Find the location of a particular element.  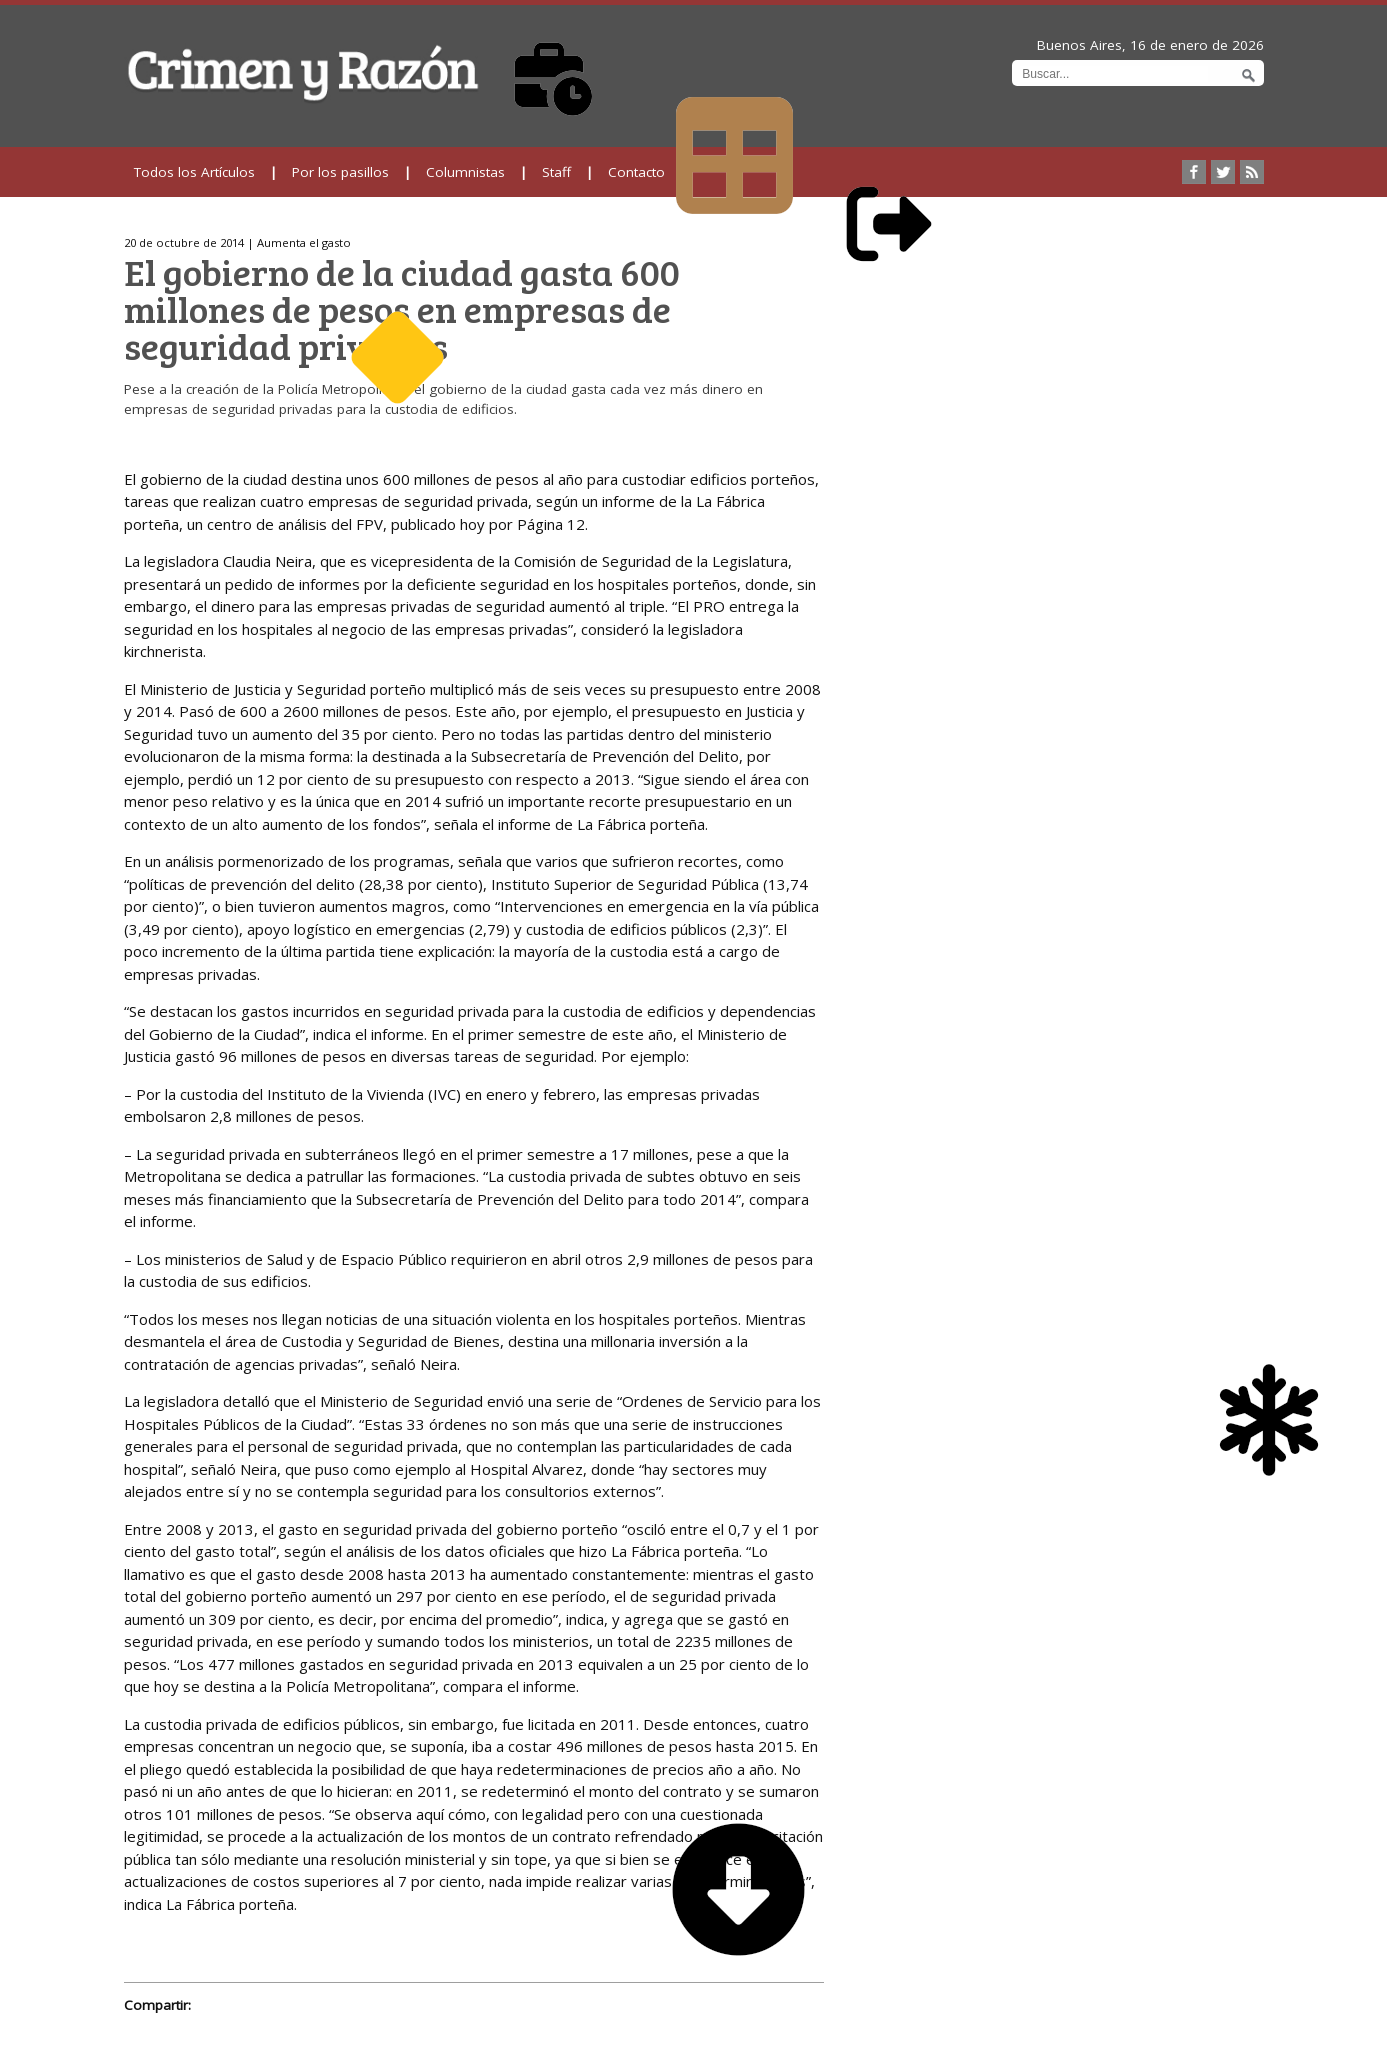

activate cooling or air conditioning mode is located at coordinates (1269, 1420).